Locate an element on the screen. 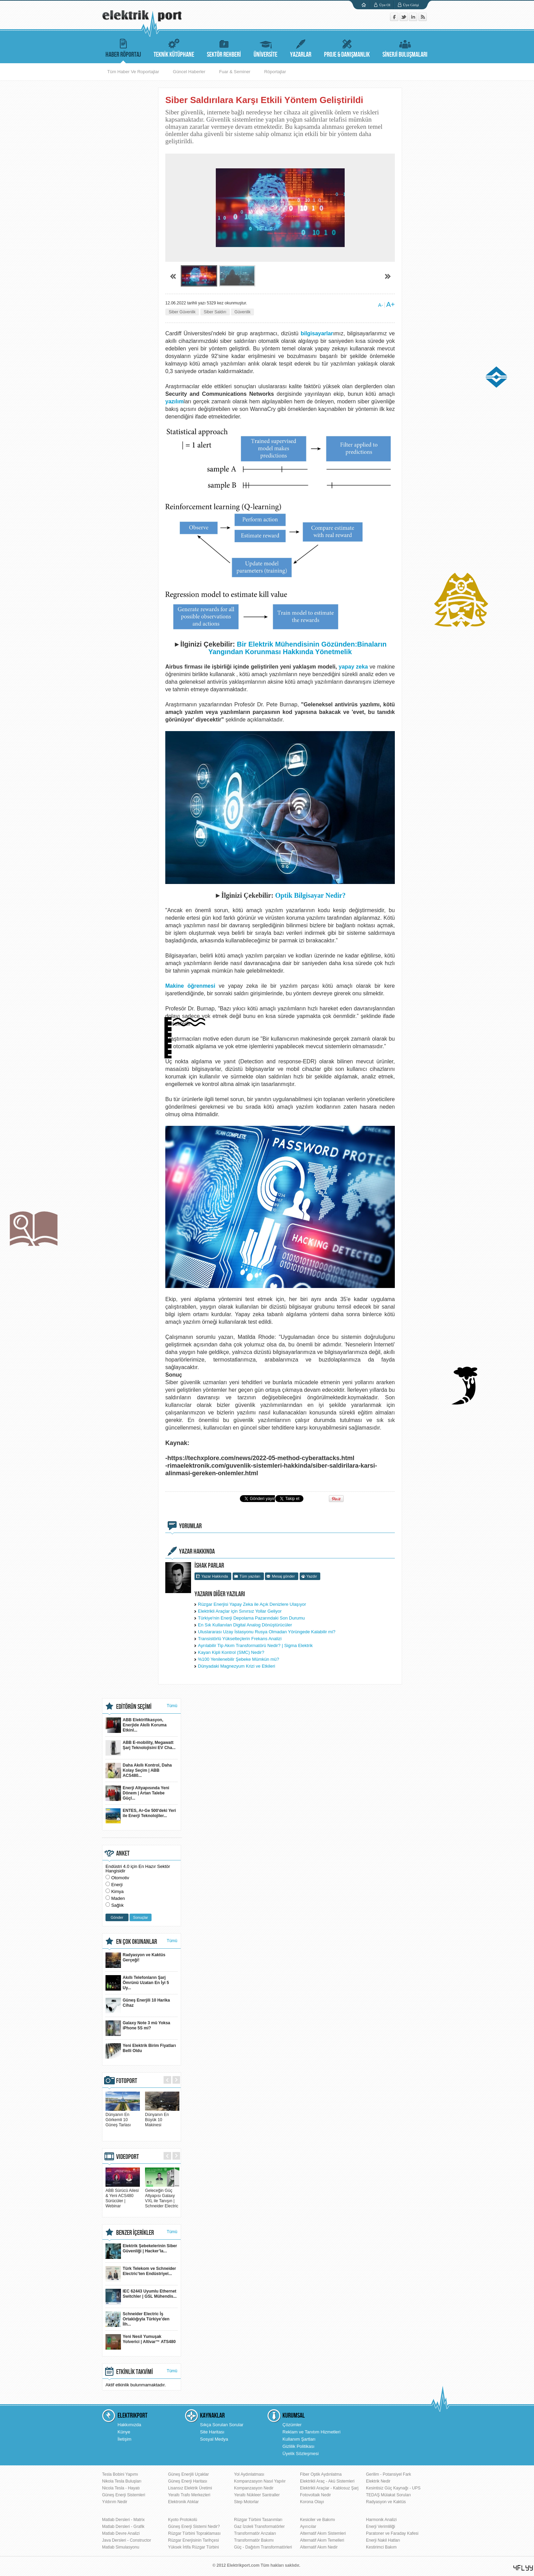  viking-themed beverage or tavern feature is located at coordinates (465, 1385).